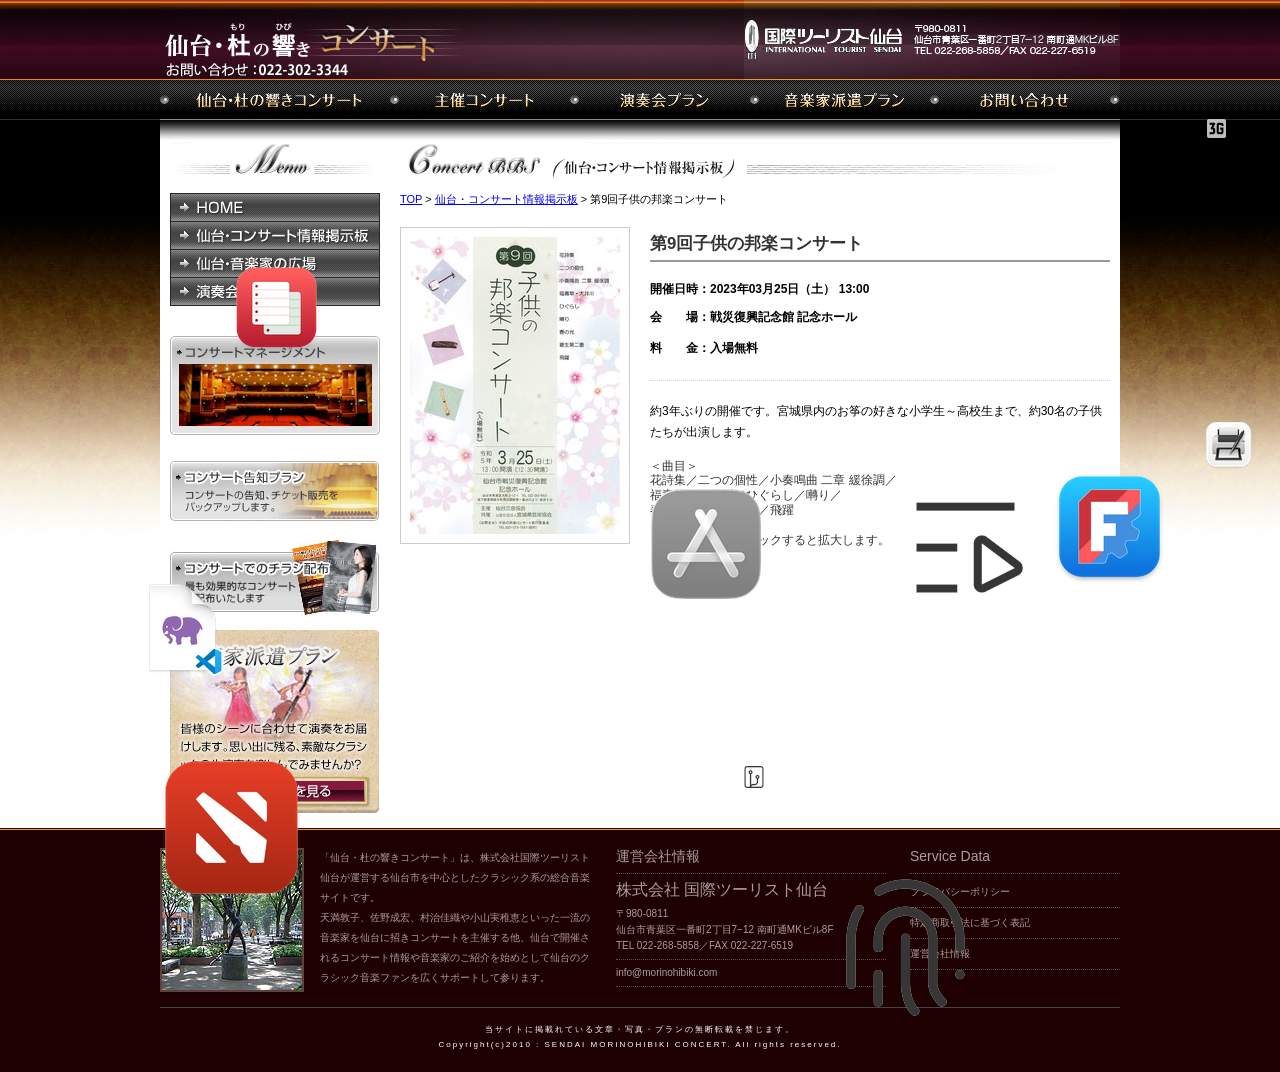 This screenshot has height=1072, width=1280. What do you see at coordinates (1216, 128) in the screenshot?
I see `indicates 3G cellular network connection` at bounding box center [1216, 128].